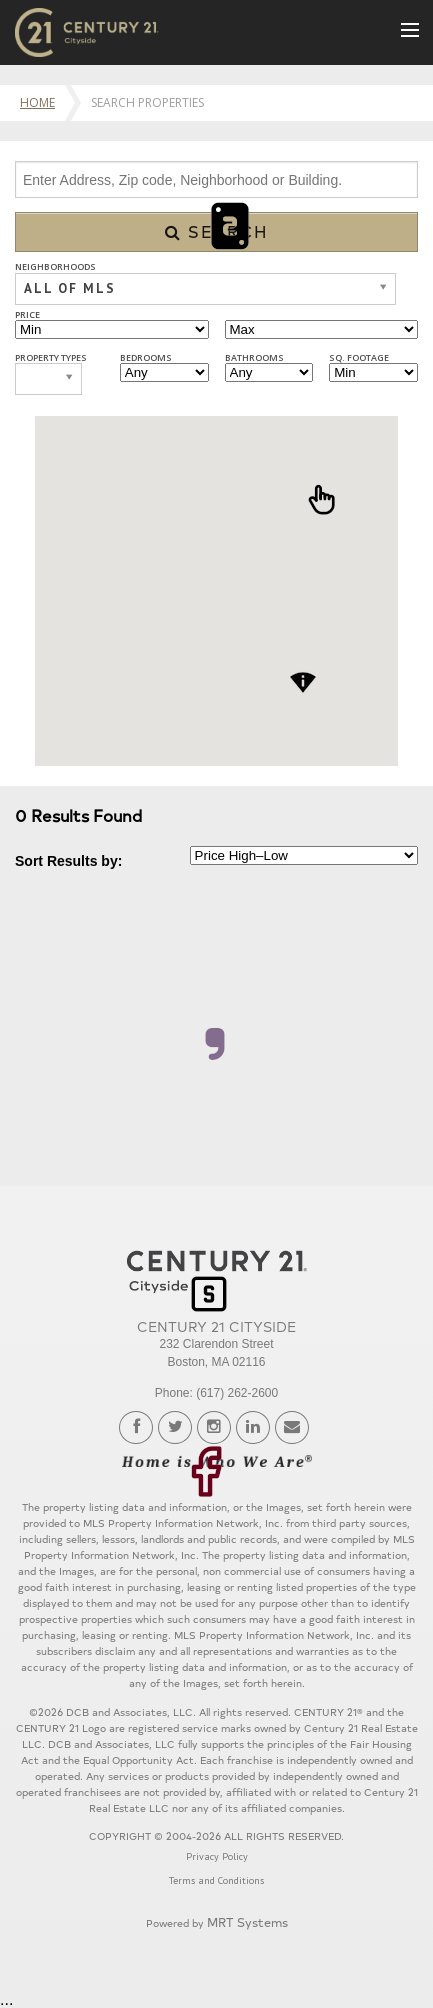 This screenshot has width=433, height=2008. I want to click on view wifi network information, so click(303, 682).